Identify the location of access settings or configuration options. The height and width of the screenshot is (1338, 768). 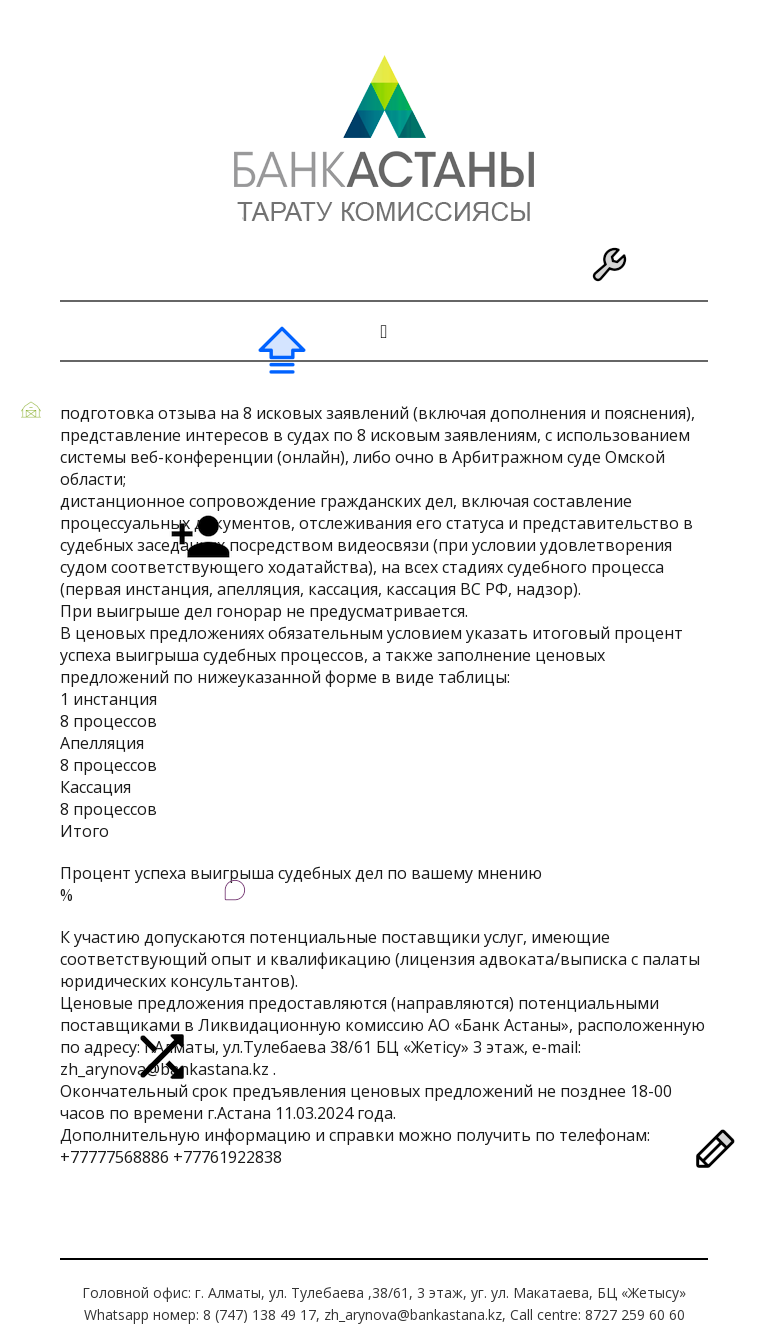
(609, 264).